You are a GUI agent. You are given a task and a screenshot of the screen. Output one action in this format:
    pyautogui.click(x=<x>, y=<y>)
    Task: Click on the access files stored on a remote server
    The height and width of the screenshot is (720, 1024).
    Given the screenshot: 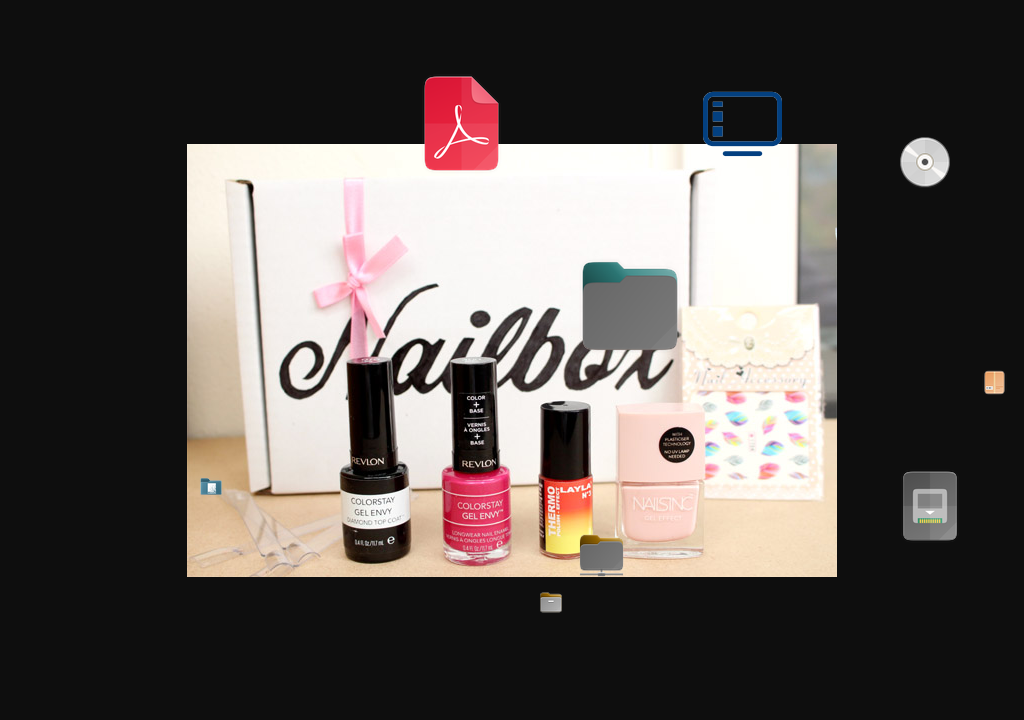 What is the action you would take?
    pyautogui.click(x=601, y=554)
    